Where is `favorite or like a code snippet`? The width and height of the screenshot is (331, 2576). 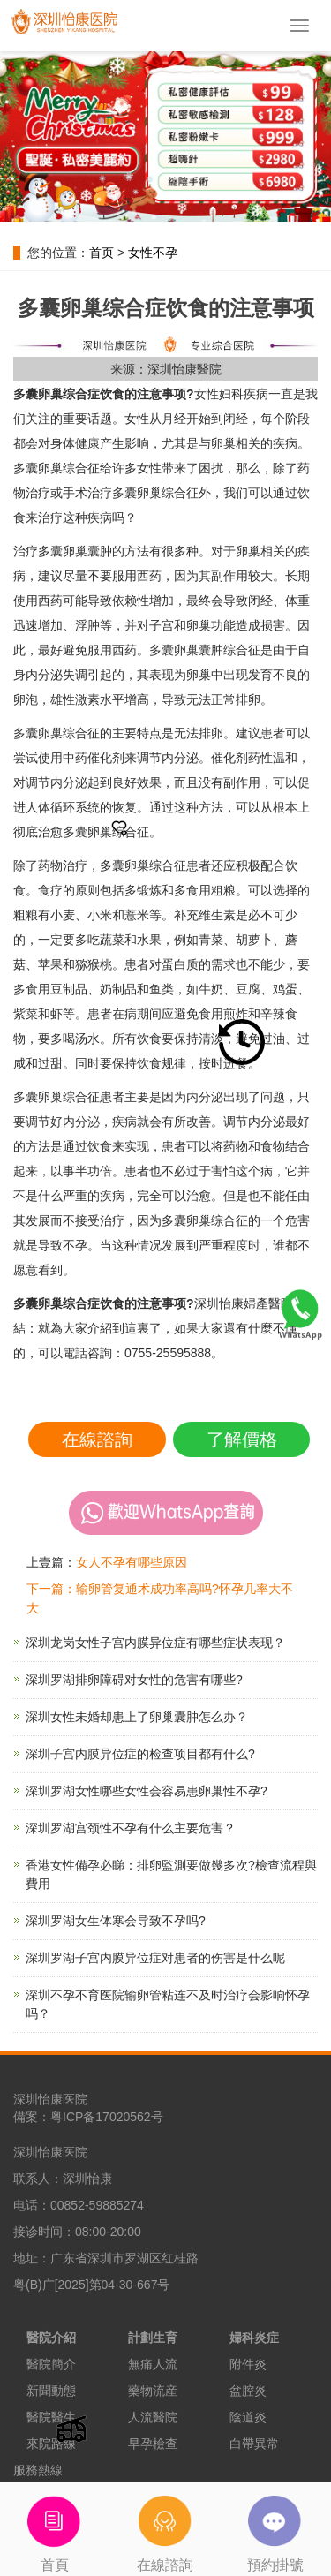 favorite or like a code snippet is located at coordinates (119, 827).